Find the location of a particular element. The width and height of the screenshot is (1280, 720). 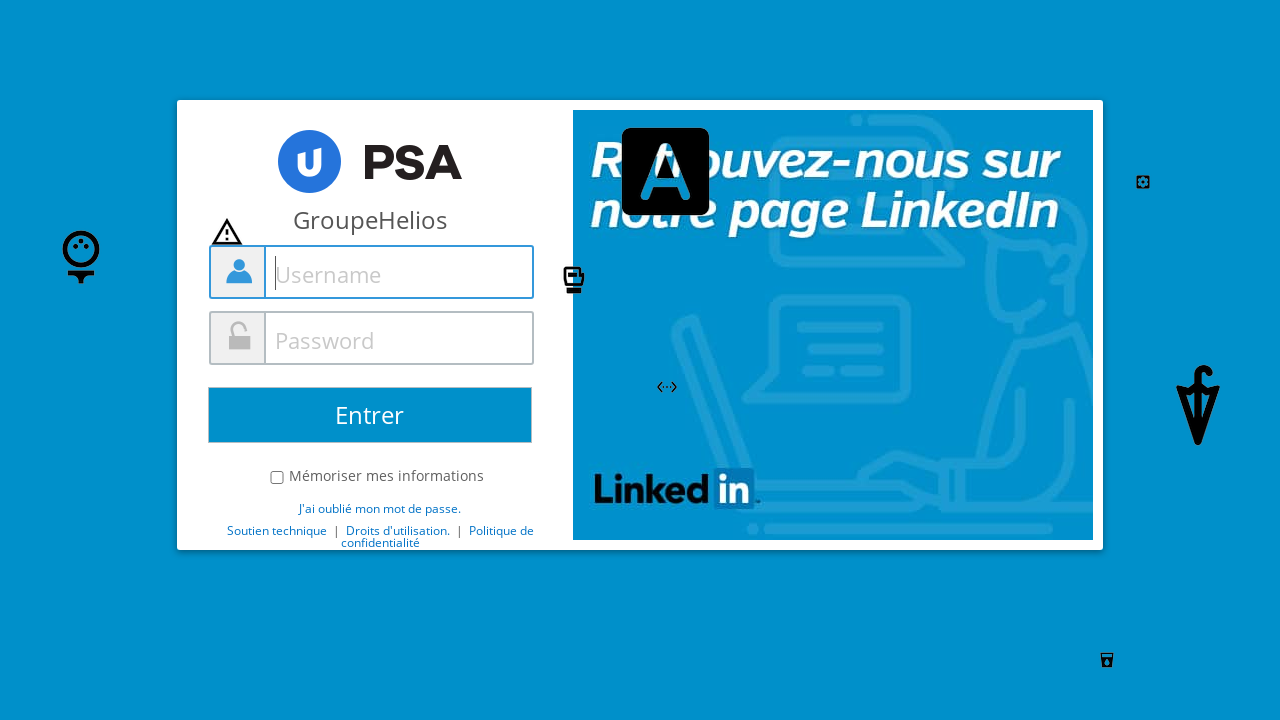

download or install a new font is located at coordinates (665, 171).